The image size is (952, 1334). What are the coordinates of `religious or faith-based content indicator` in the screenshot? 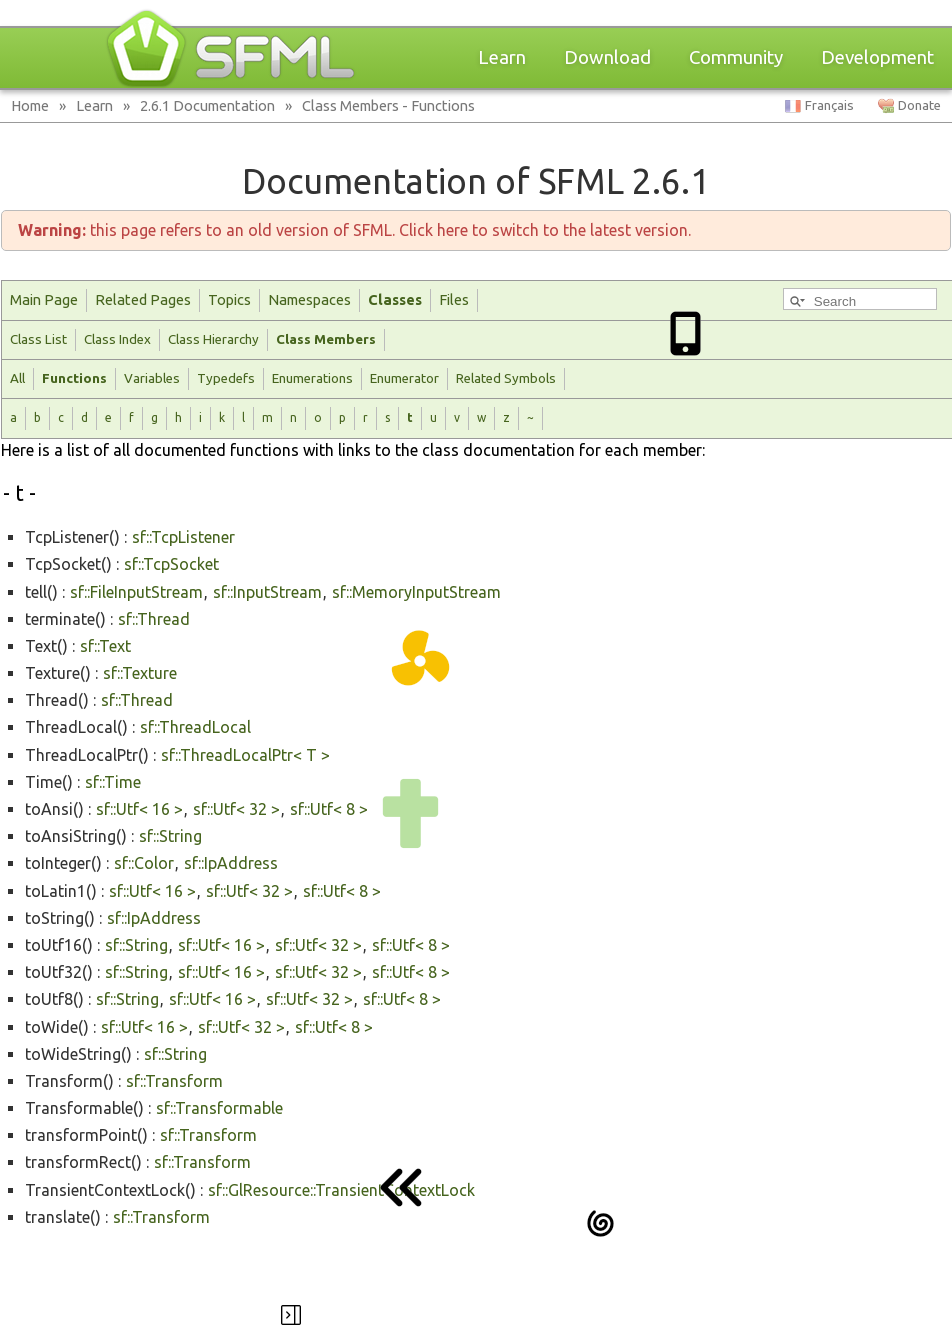 It's located at (410, 813).